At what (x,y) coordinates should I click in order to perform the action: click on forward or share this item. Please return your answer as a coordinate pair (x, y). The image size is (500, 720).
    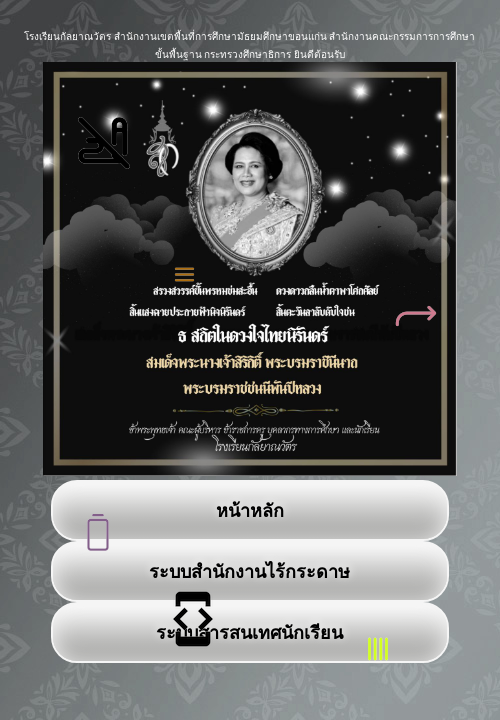
    Looking at the image, I should click on (416, 316).